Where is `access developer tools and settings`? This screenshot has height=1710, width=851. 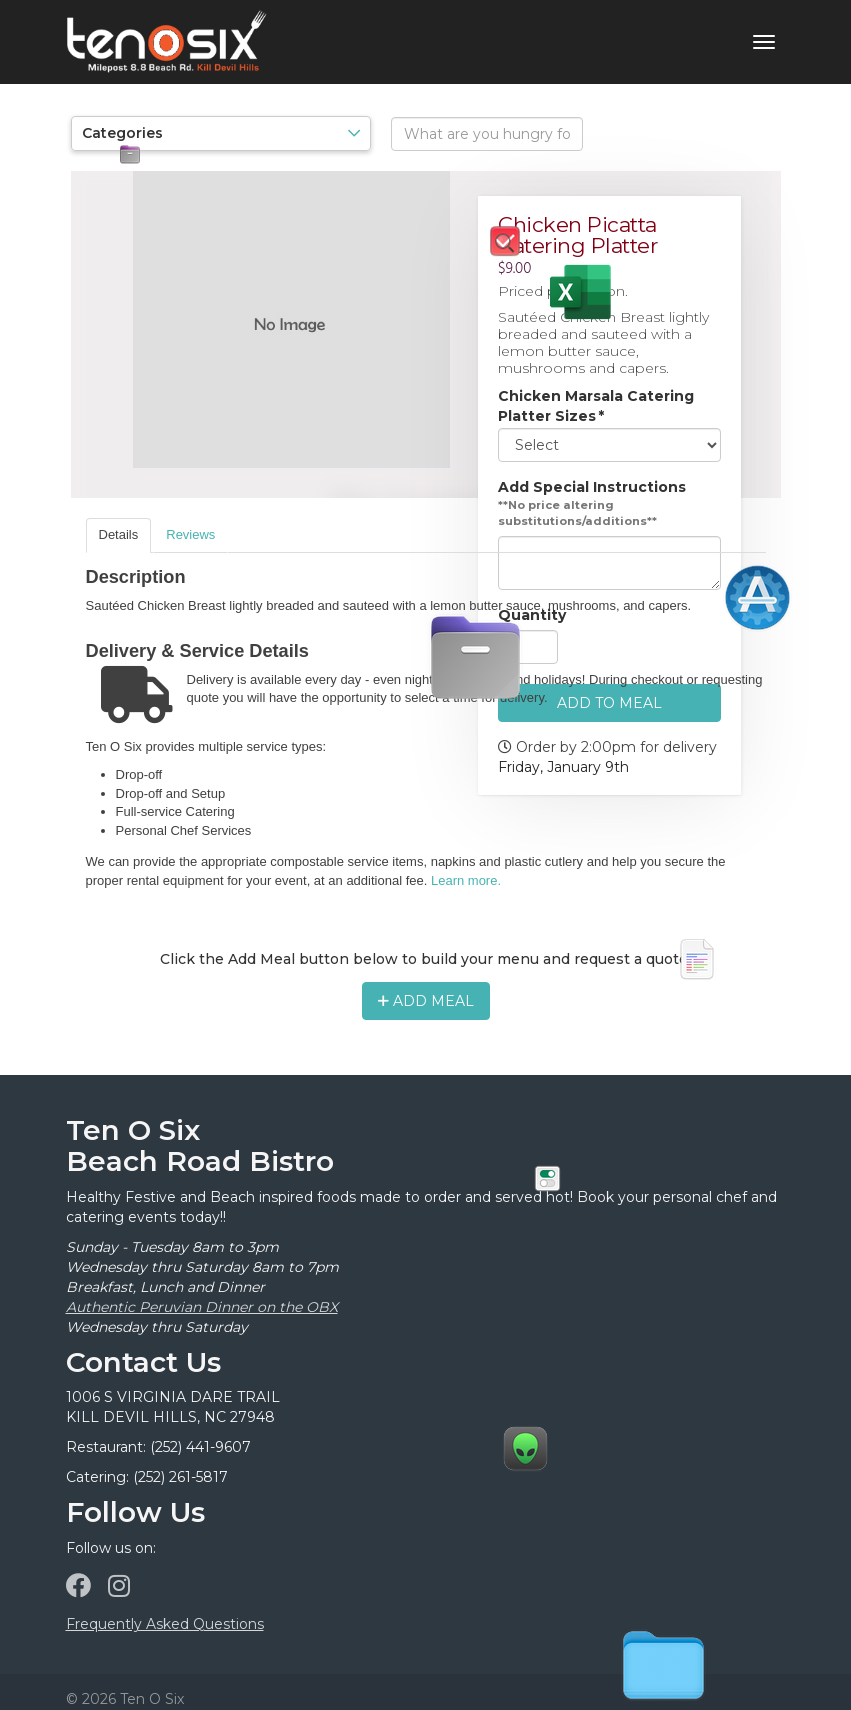
access developer tools and settings is located at coordinates (697, 959).